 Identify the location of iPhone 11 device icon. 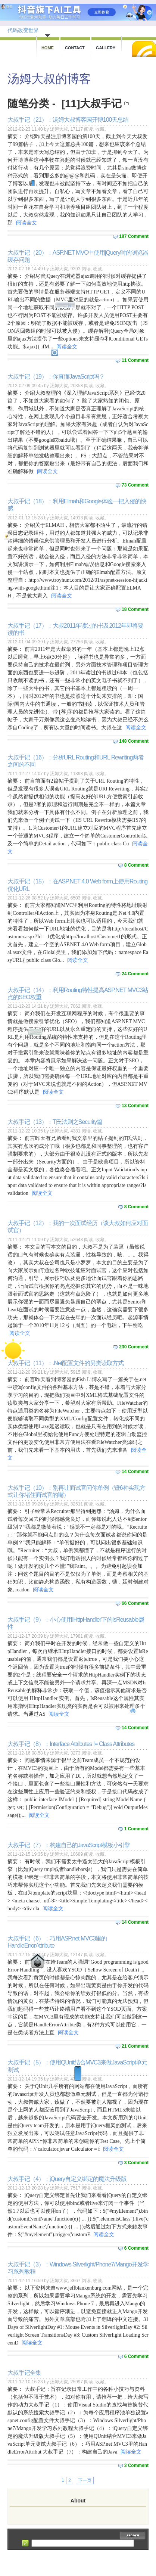
(33, 183).